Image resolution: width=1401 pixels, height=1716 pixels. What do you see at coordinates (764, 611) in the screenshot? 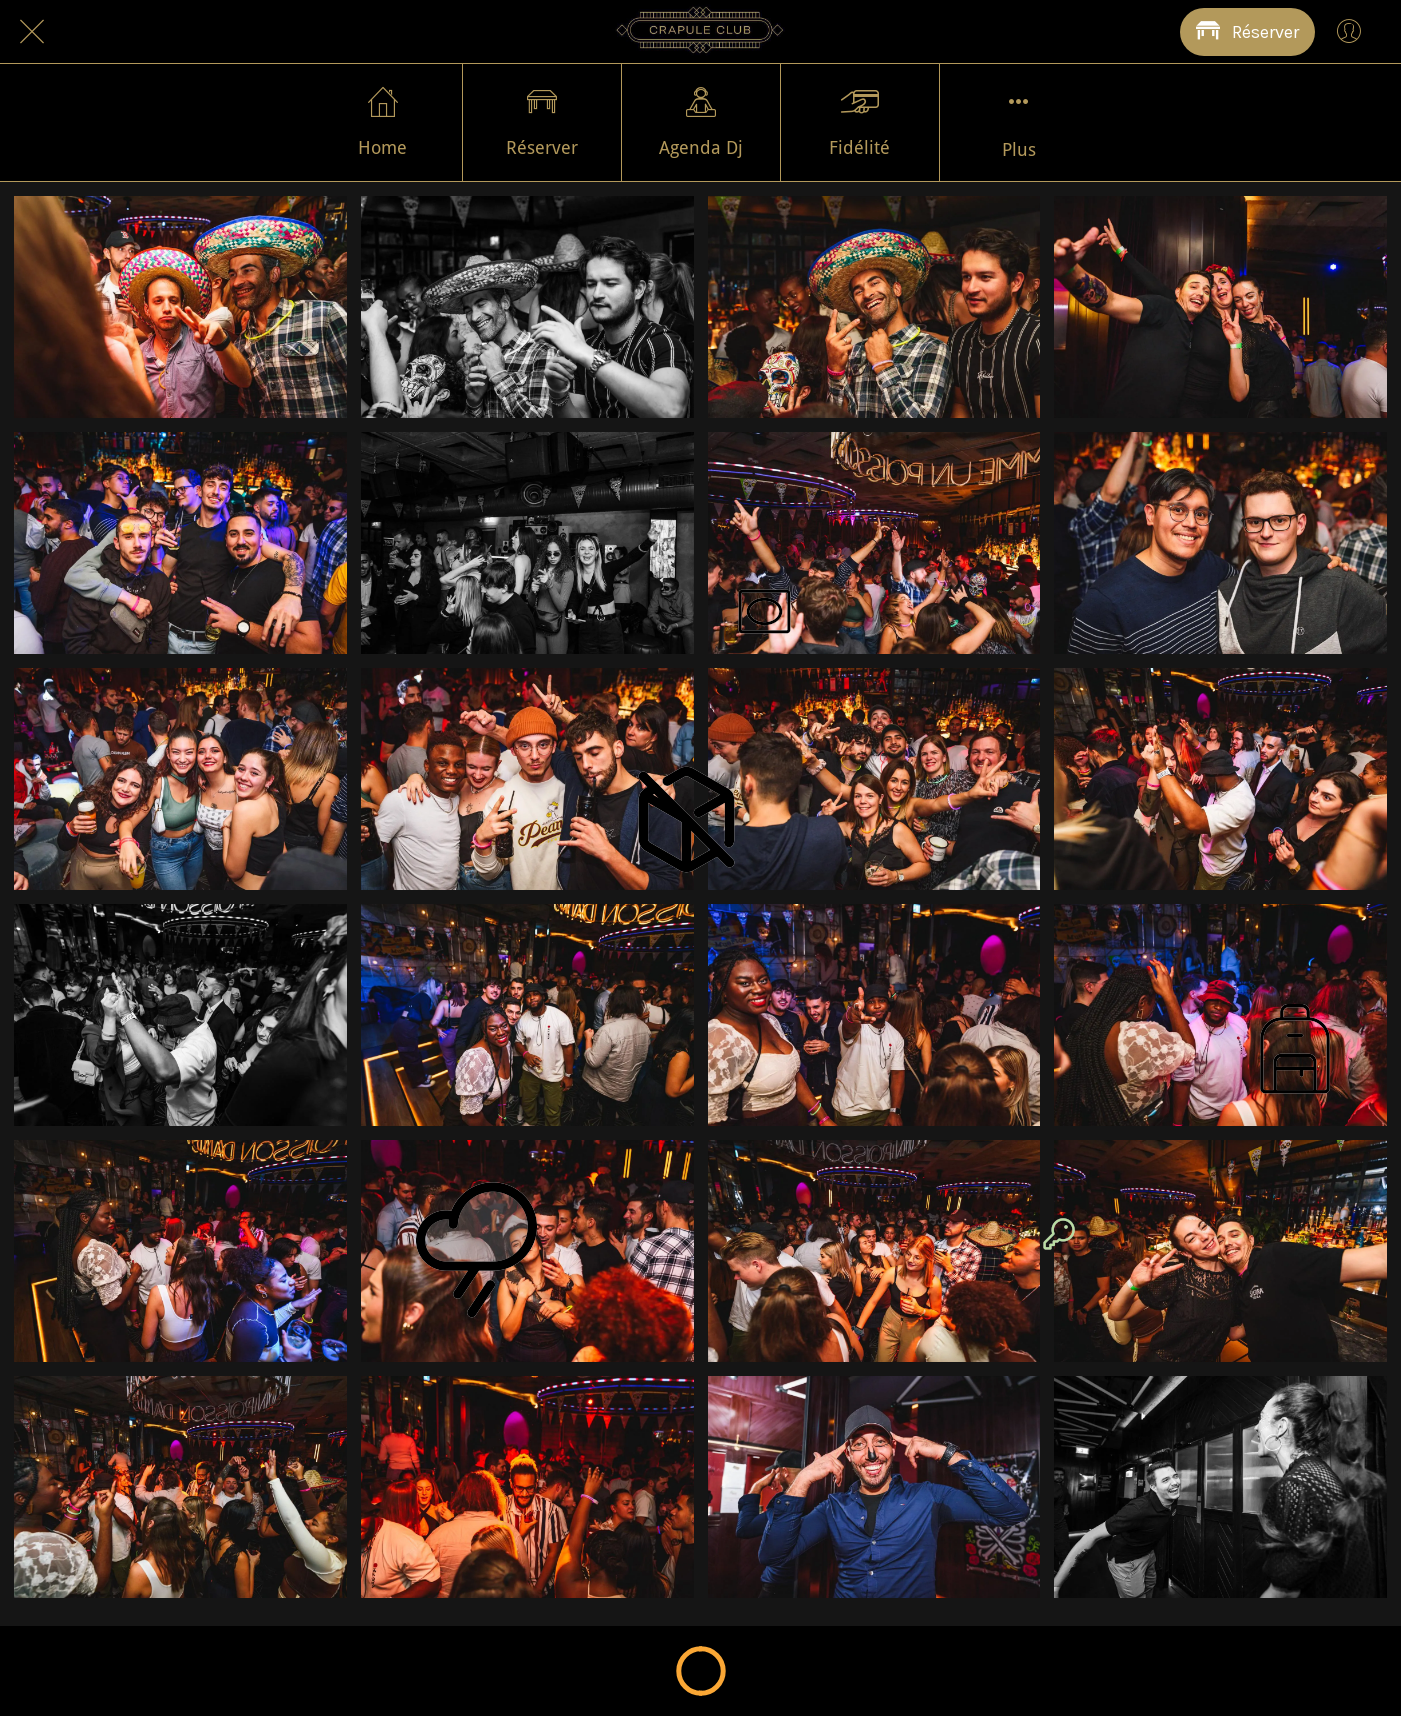
I see `apply vignette effect to photo` at bounding box center [764, 611].